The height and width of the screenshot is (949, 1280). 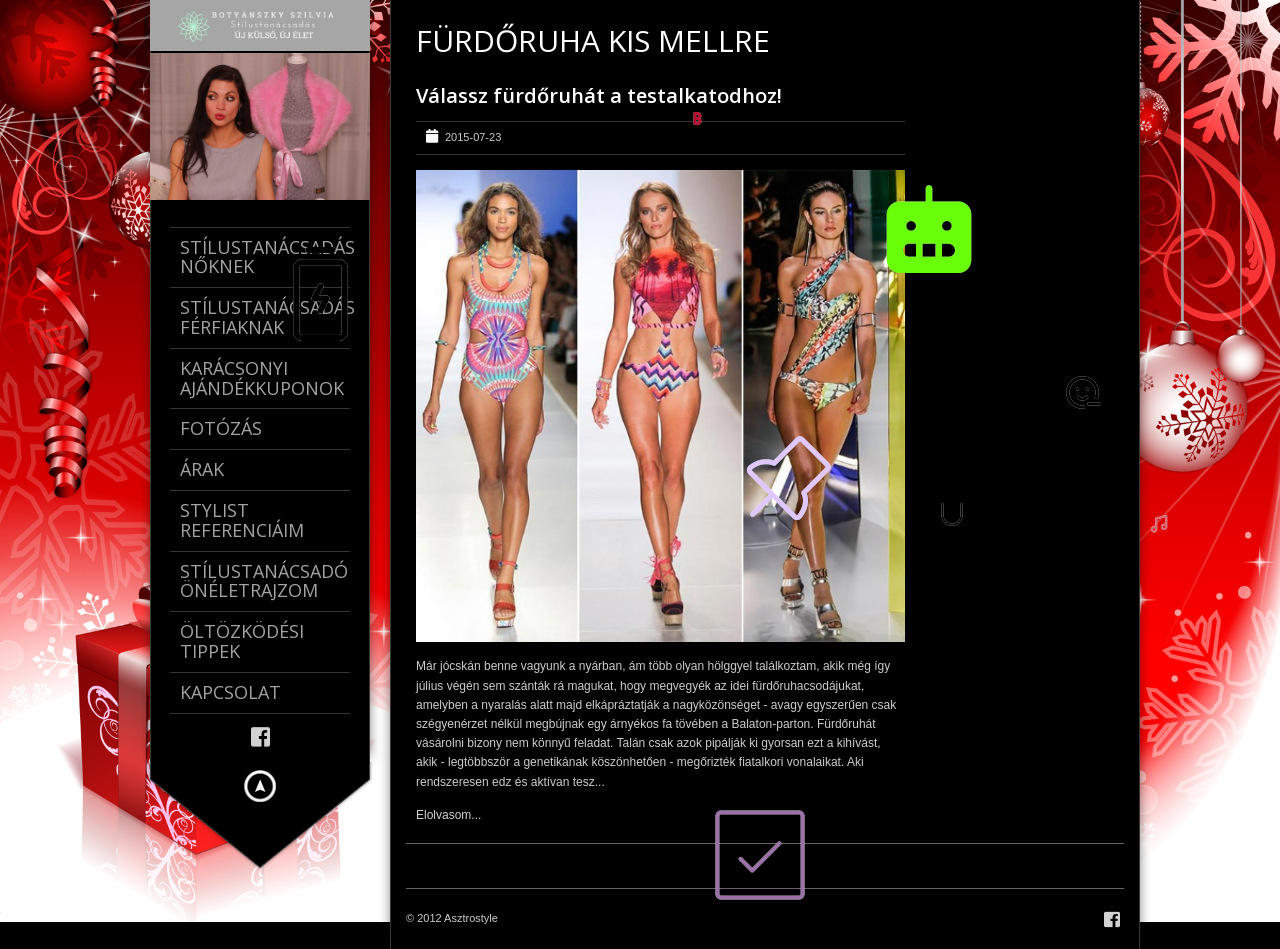 I want to click on indicates device is currently charging, so click(x=320, y=295).